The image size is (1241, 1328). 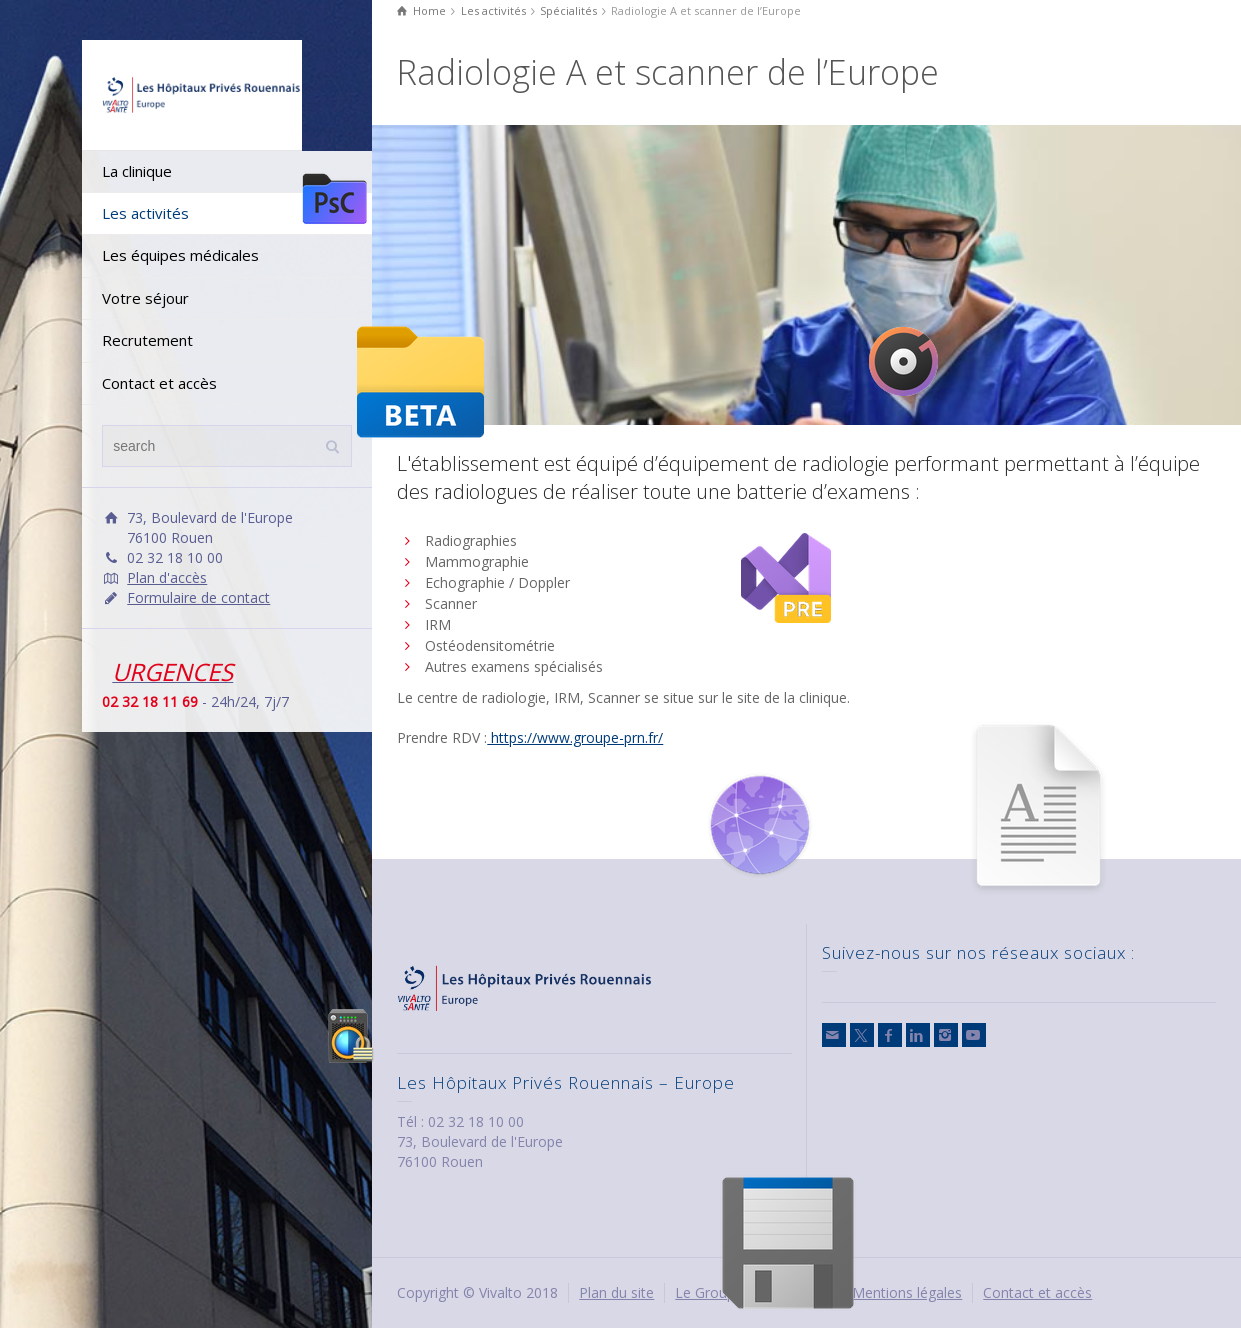 What do you see at coordinates (334, 200) in the screenshot?
I see `open folder containing adobe photoshop classic files` at bounding box center [334, 200].